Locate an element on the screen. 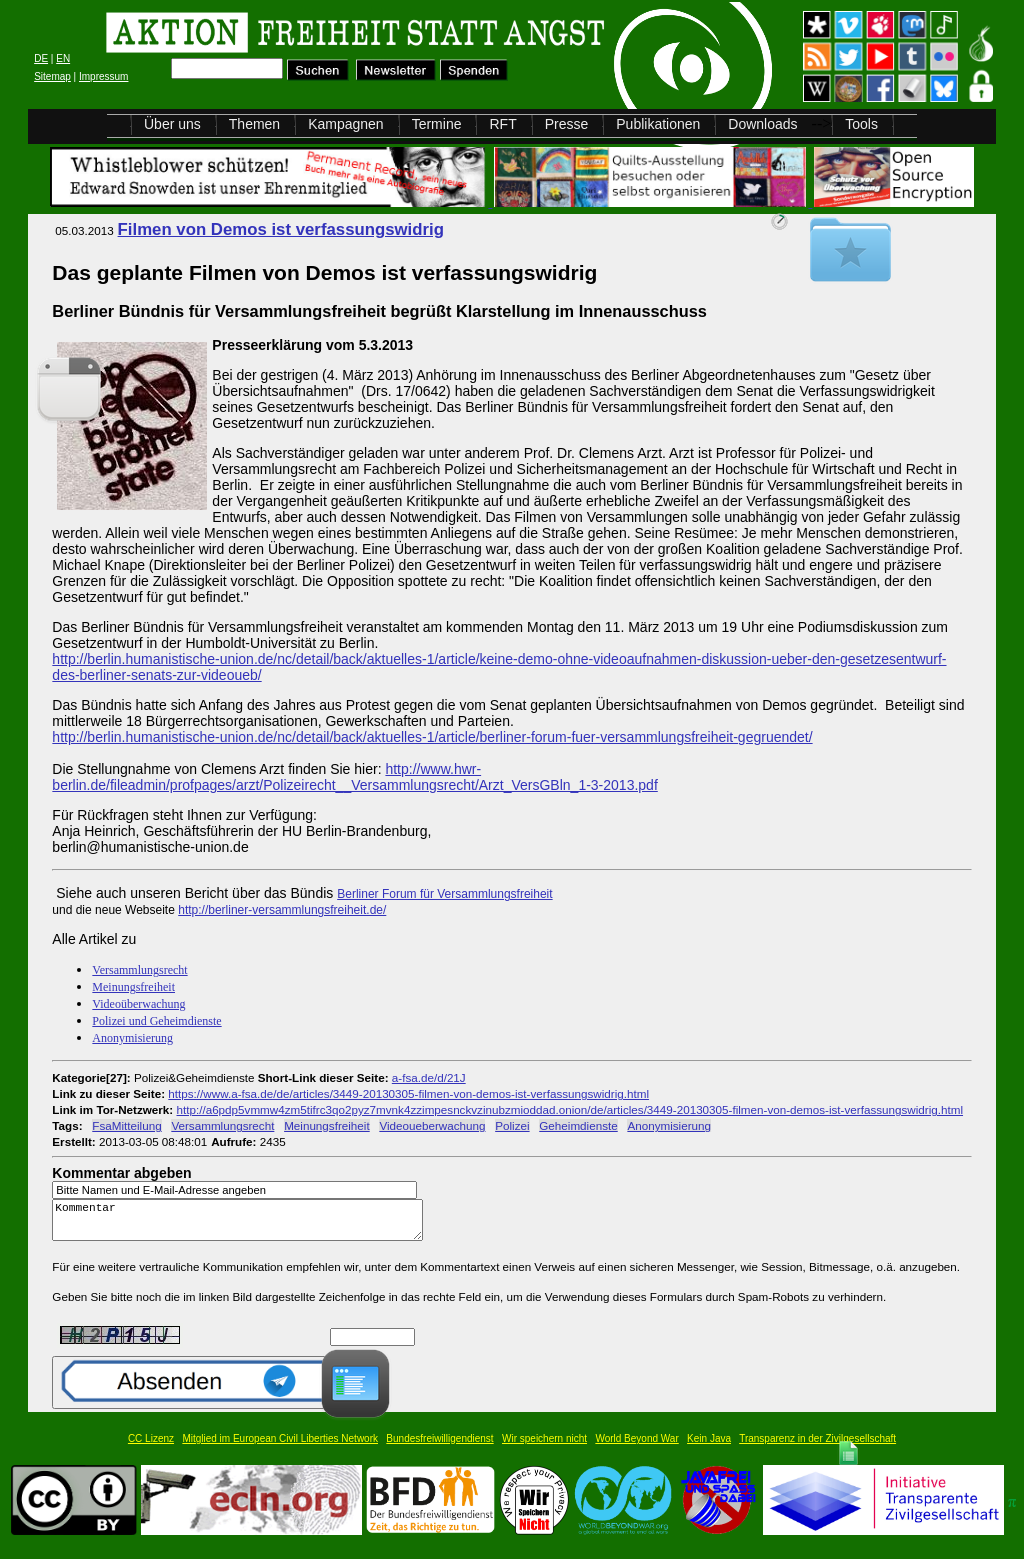  customize window decoration settings is located at coordinates (69, 389).